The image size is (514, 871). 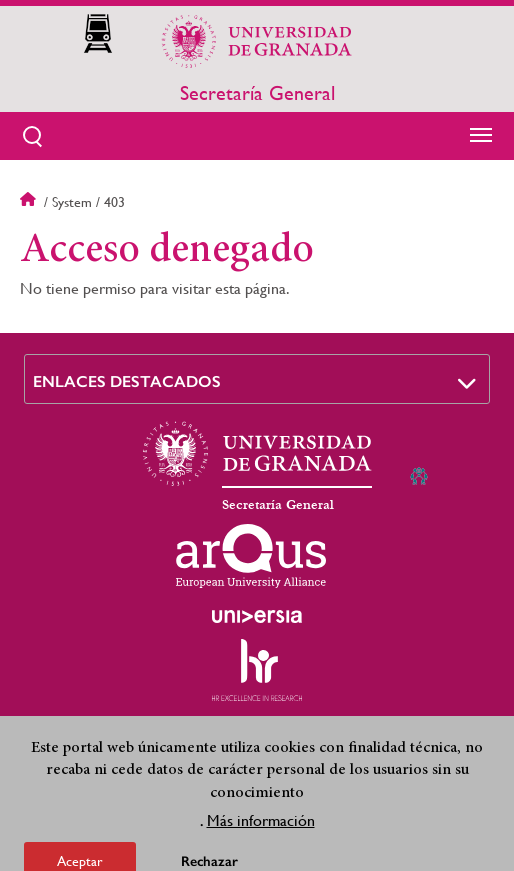 What do you see at coordinates (419, 476) in the screenshot?
I see `access robot or automaton character` at bounding box center [419, 476].